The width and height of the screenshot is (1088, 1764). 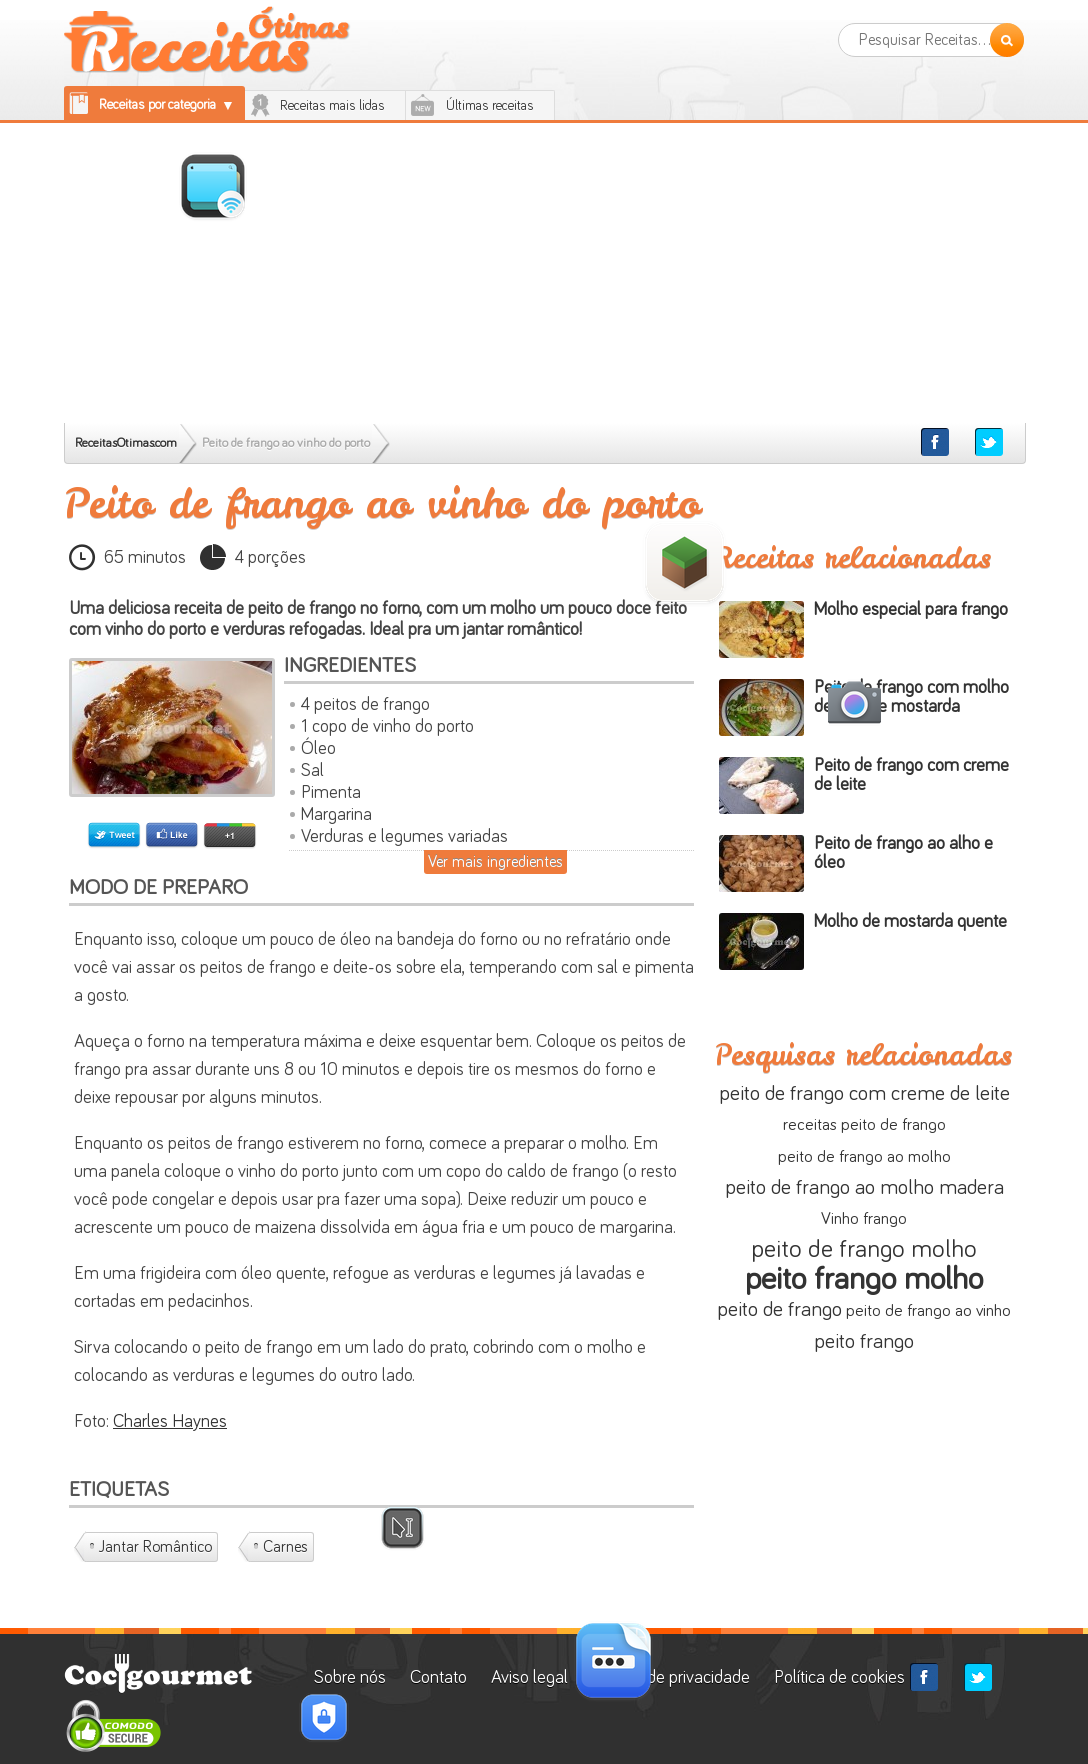 What do you see at coordinates (854, 702) in the screenshot?
I see `open the camera app` at bounding box center [854, 702].